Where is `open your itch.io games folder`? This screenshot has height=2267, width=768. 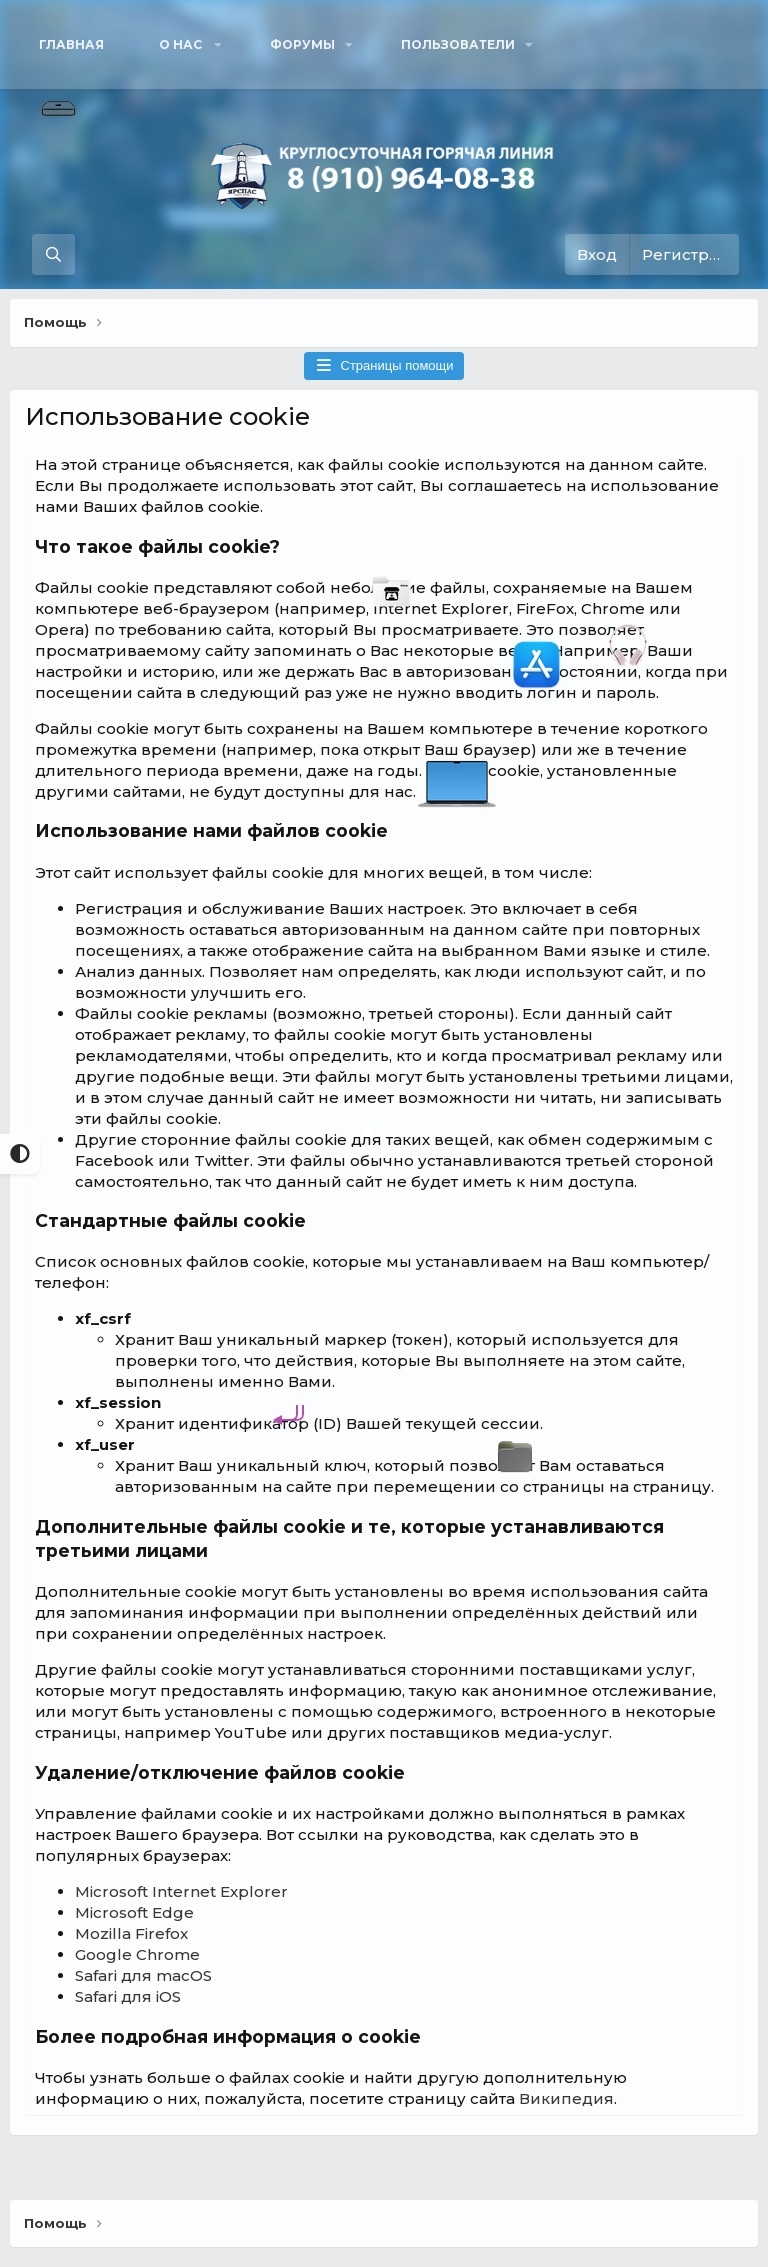
open your itch.io games folder is located at coordinates (391, 592).